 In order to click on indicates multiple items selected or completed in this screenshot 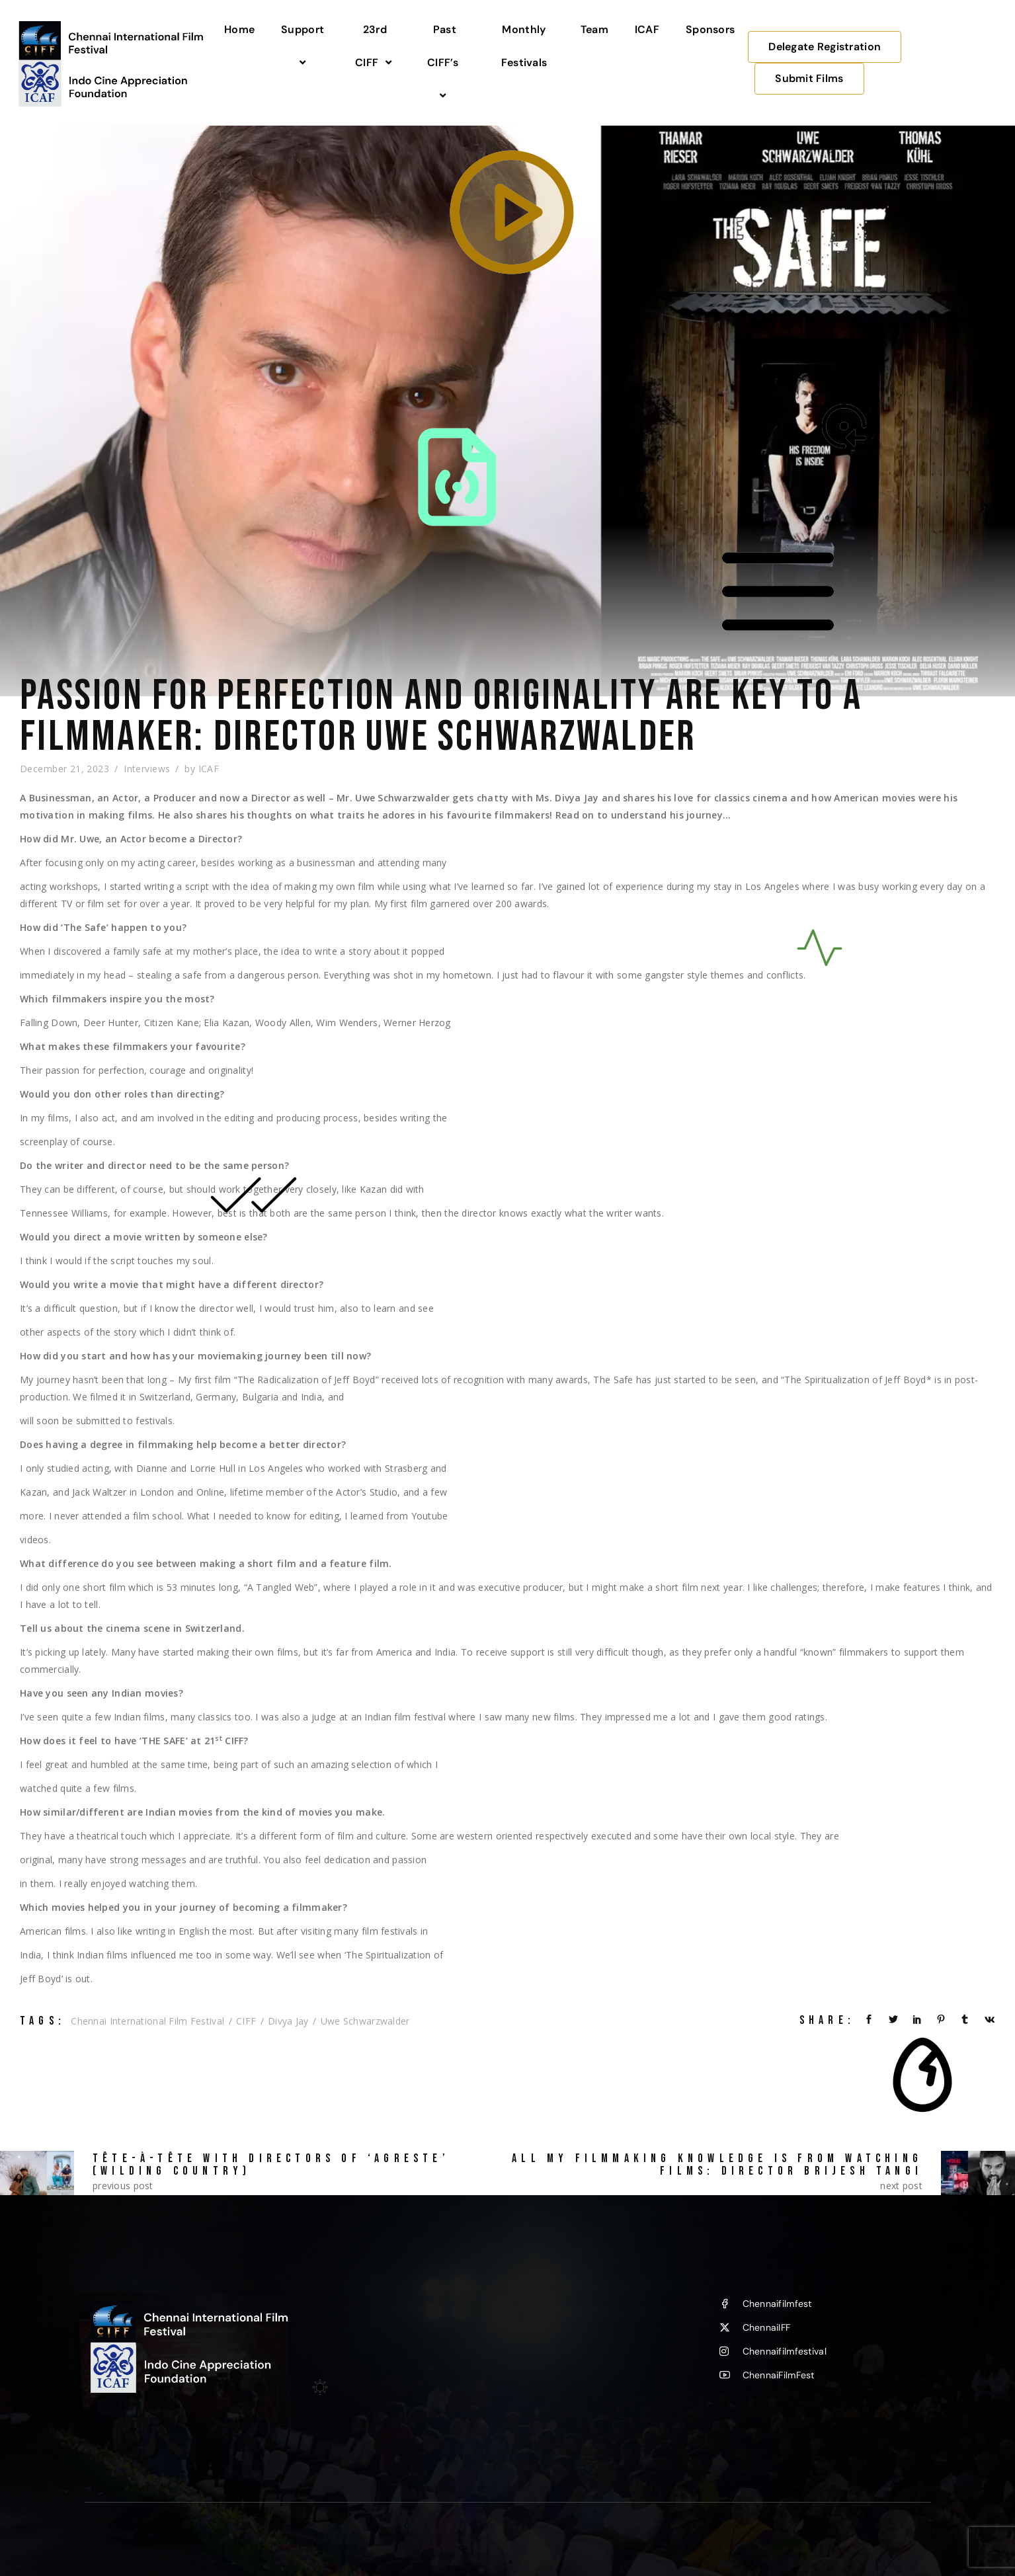, I will do `click(253, 1196)`.